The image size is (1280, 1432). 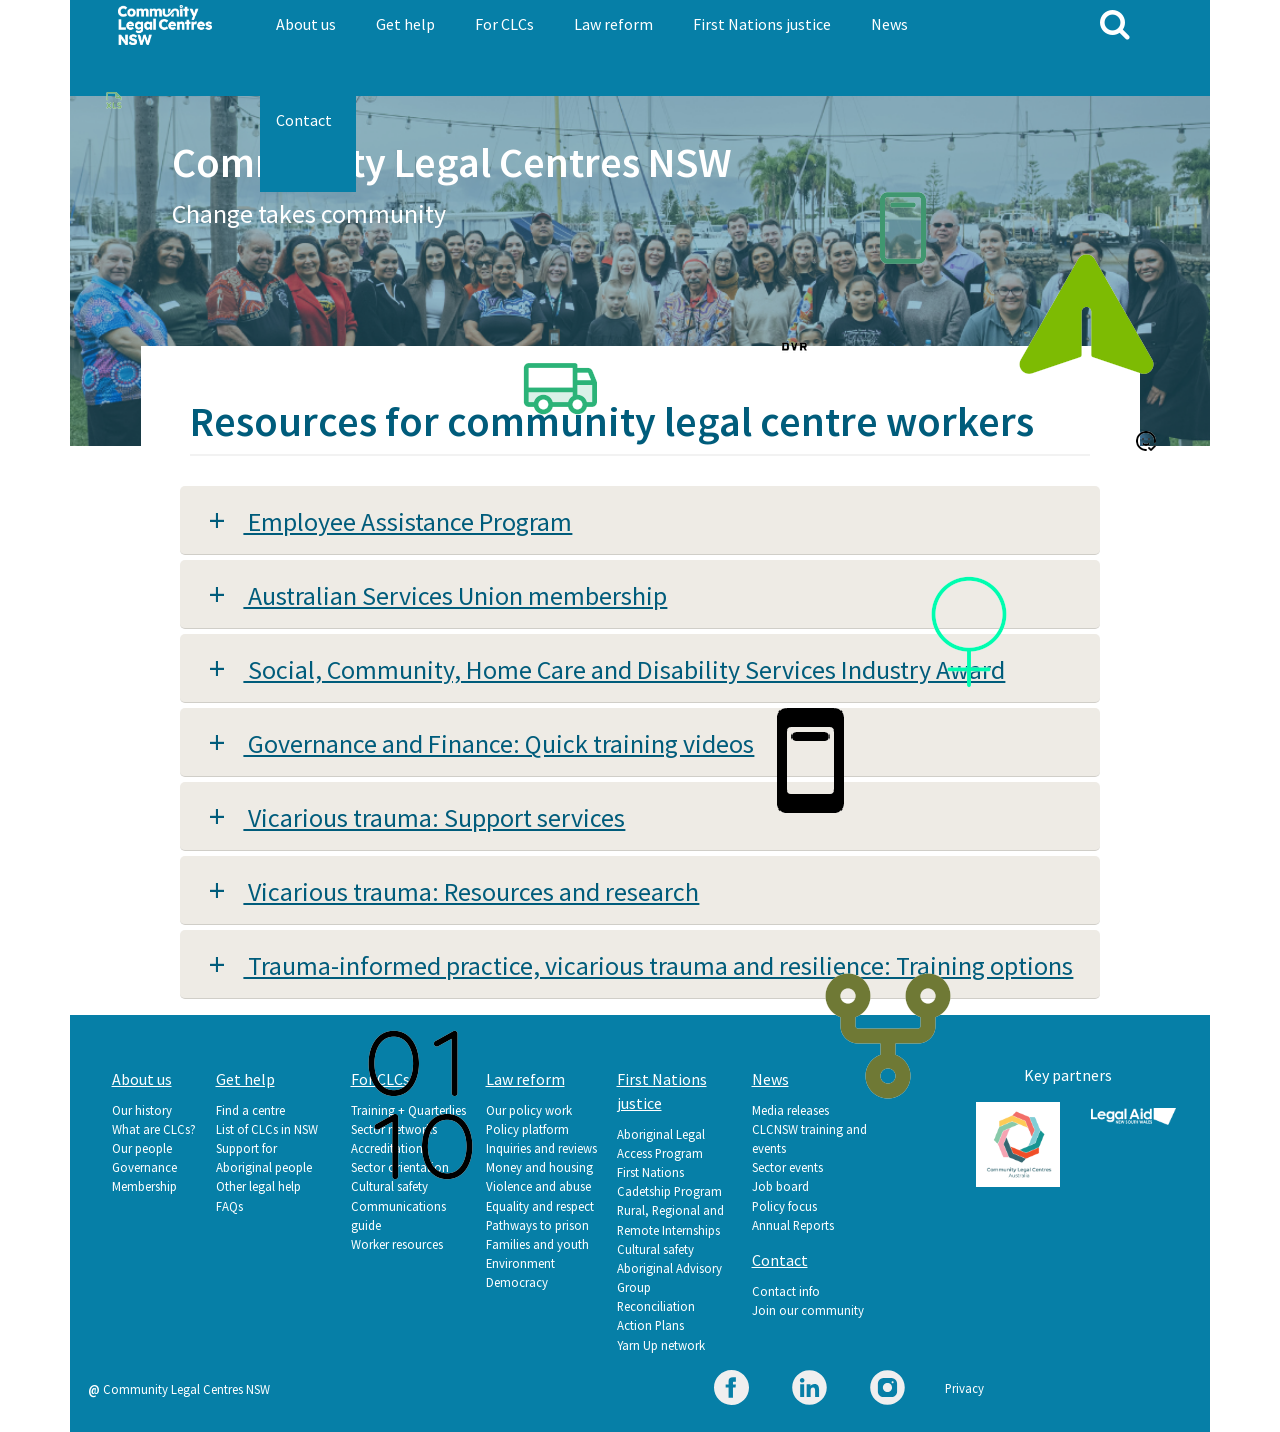 What do you see at coordinates (888, 1036) in the screenshot?
I see `fork a repository or branch` at bounding box center [888, 1036].